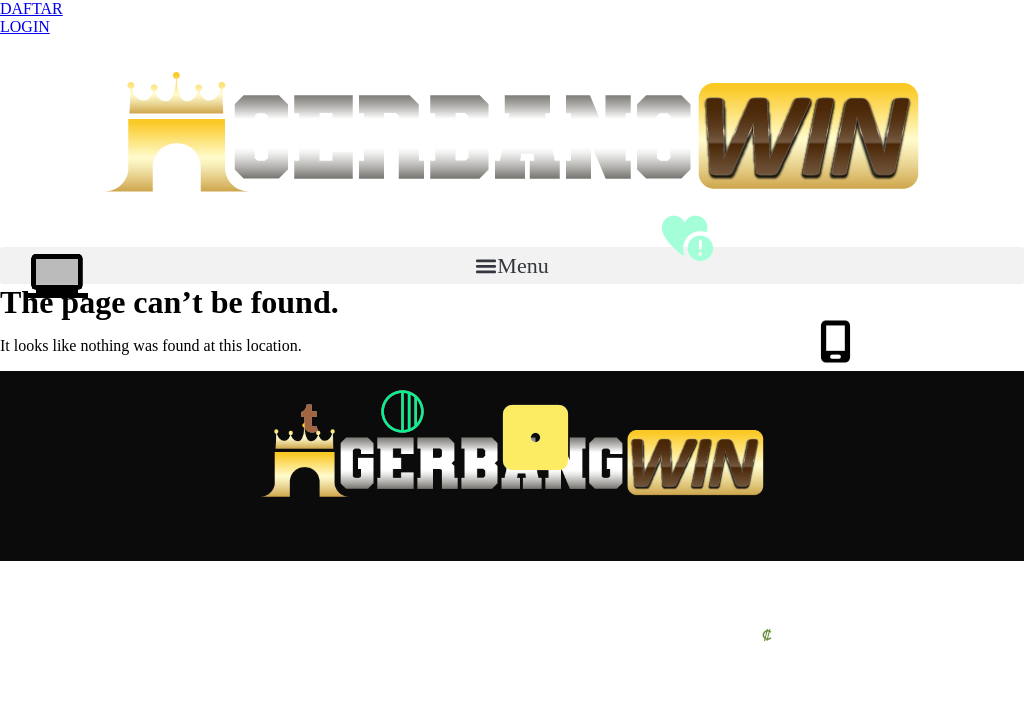 The height and width of the screenshot is (720, 1024). What do you see at coordinates (57, 277) in the screenshot?
I see `access windows laptop or PC settings` at bounding box center [57, 277].